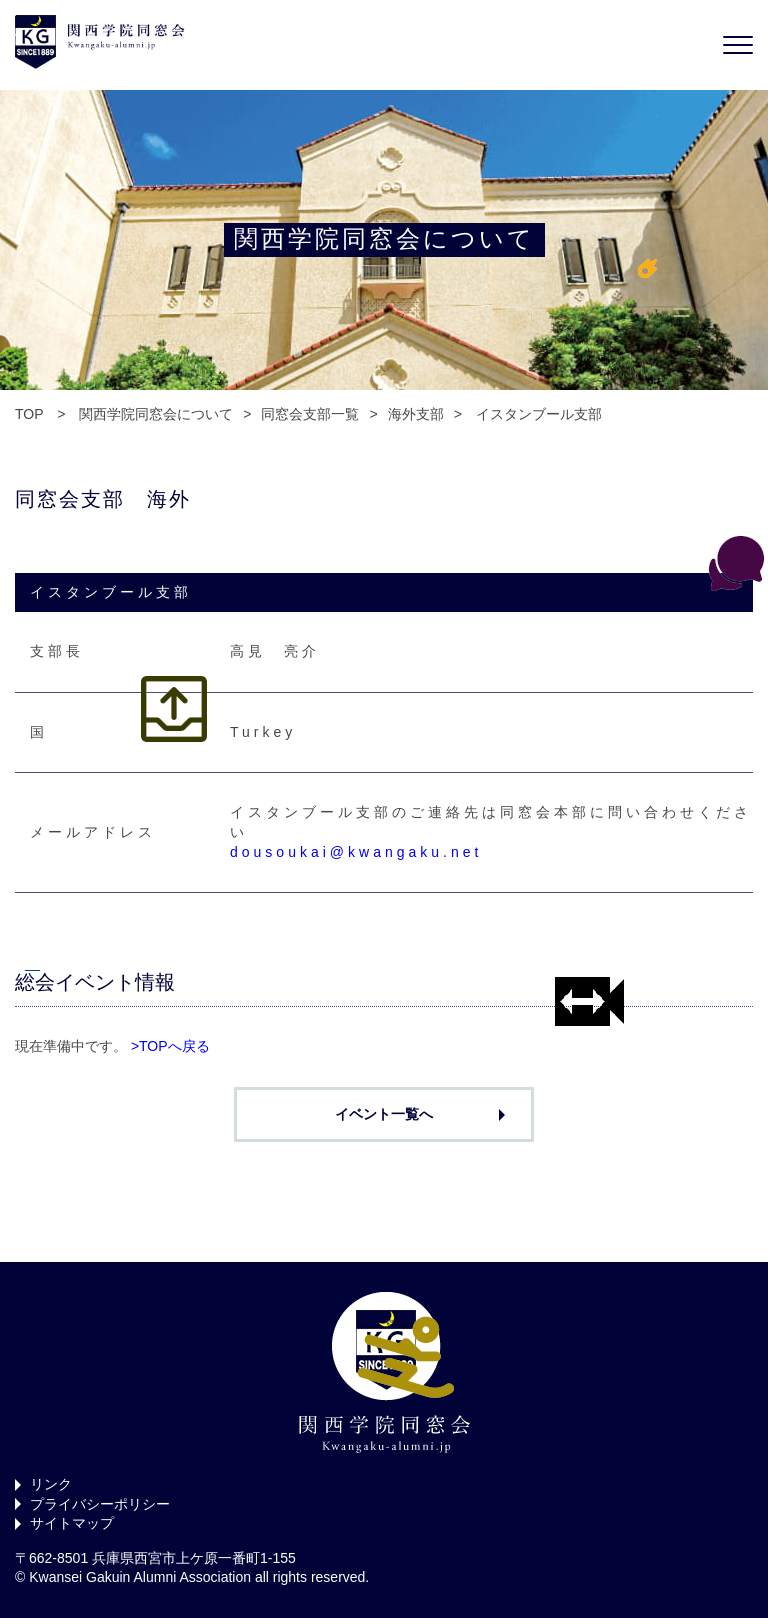 This screenshot has width=768, height=1618. What do you see at coordinates (32, 970) in the screenshot?
I see `decrease quantity or value` at bounding box center [32, 970].